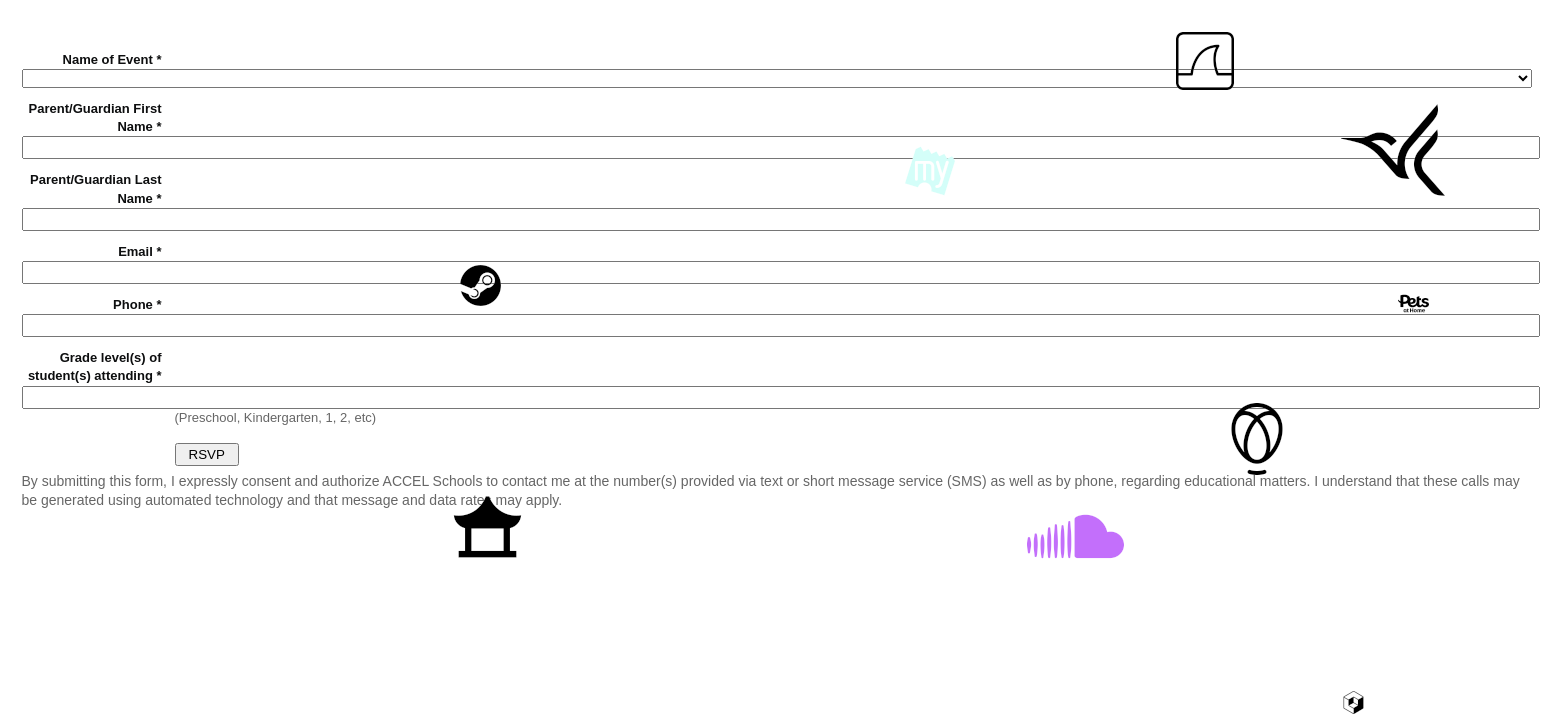 The width and height of the screenshot is (1553, 720). What do you see at coordinates (487, 528) in the screenshot?
I see `access historical or cultural landmarks` at bounding box center [487, 528].